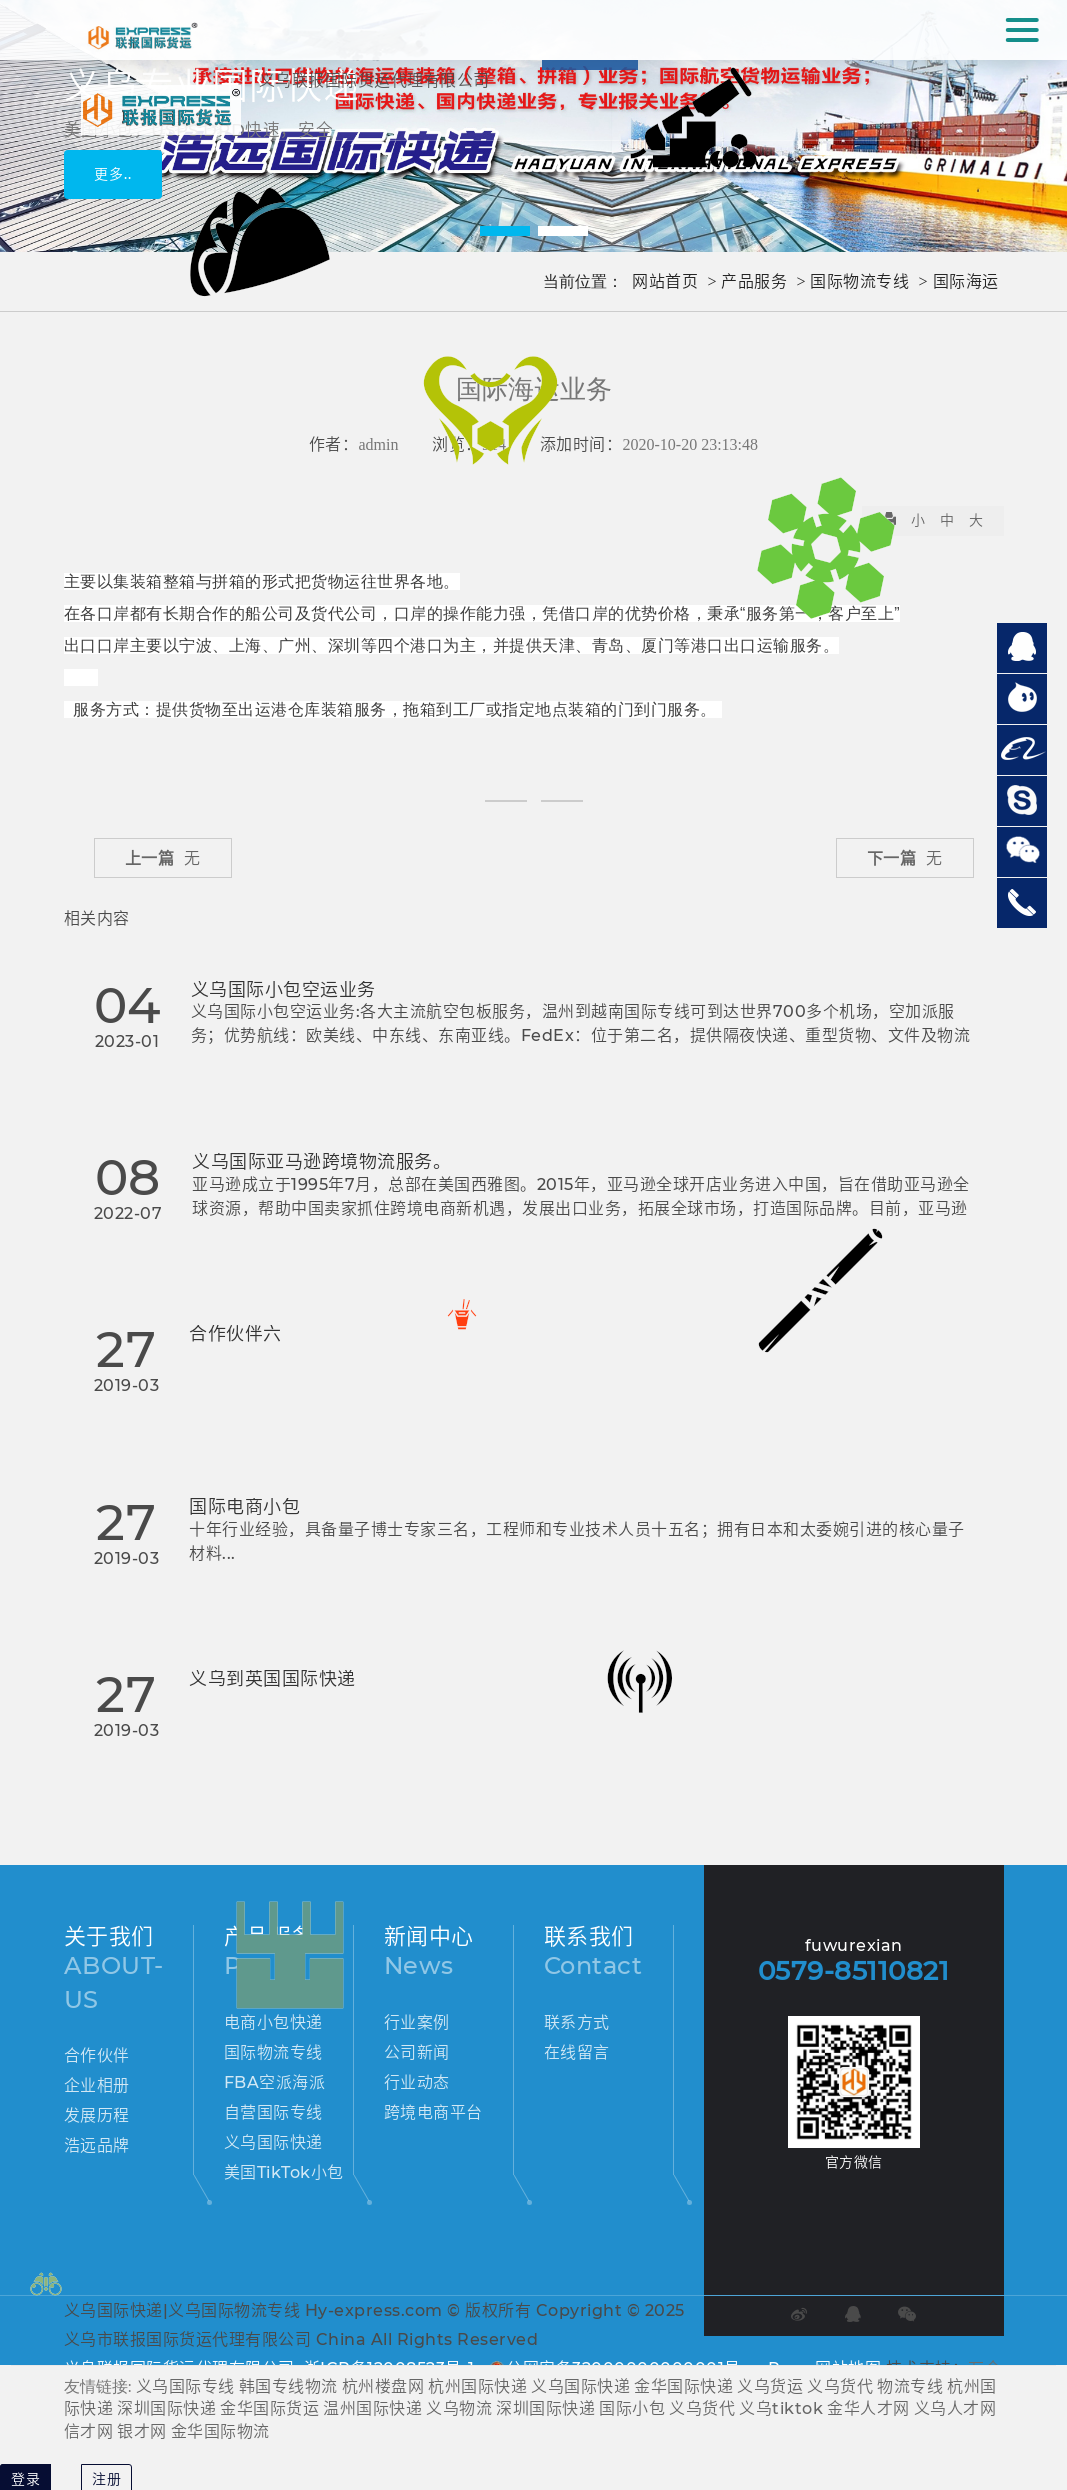 This screenshot has height=2490, width=1067. Describe the element at coordinates (290, 1955) in the screenshot. I see `castle or fortress icon for strategy games` at that location.